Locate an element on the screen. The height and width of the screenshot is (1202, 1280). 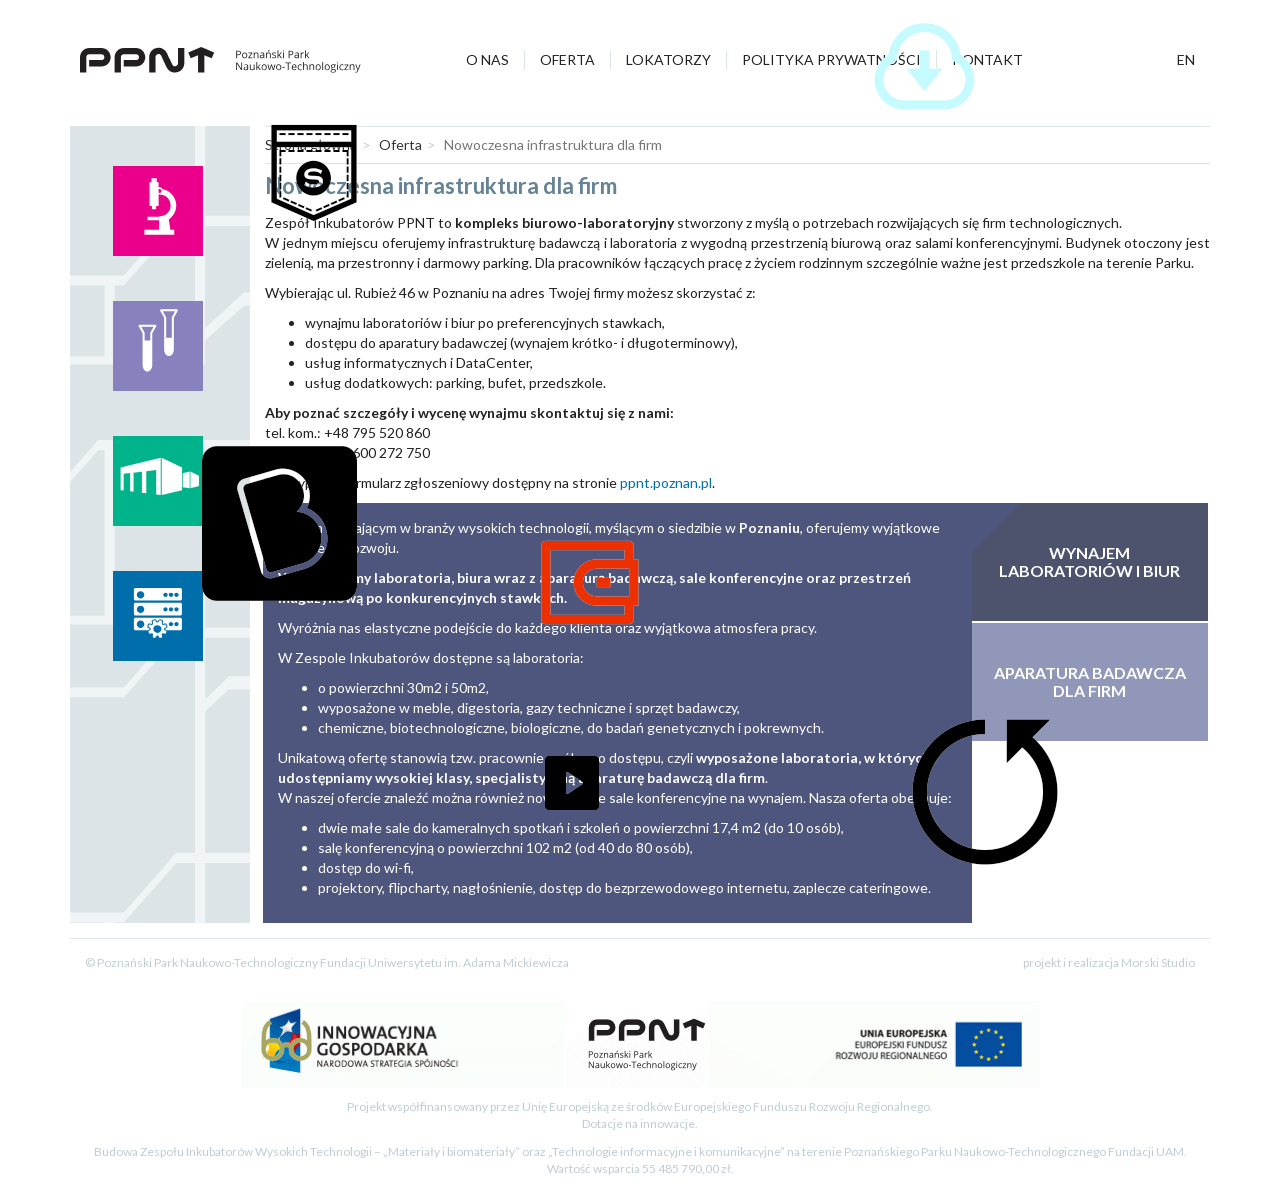
play video content is located at coordinates (572, 783).